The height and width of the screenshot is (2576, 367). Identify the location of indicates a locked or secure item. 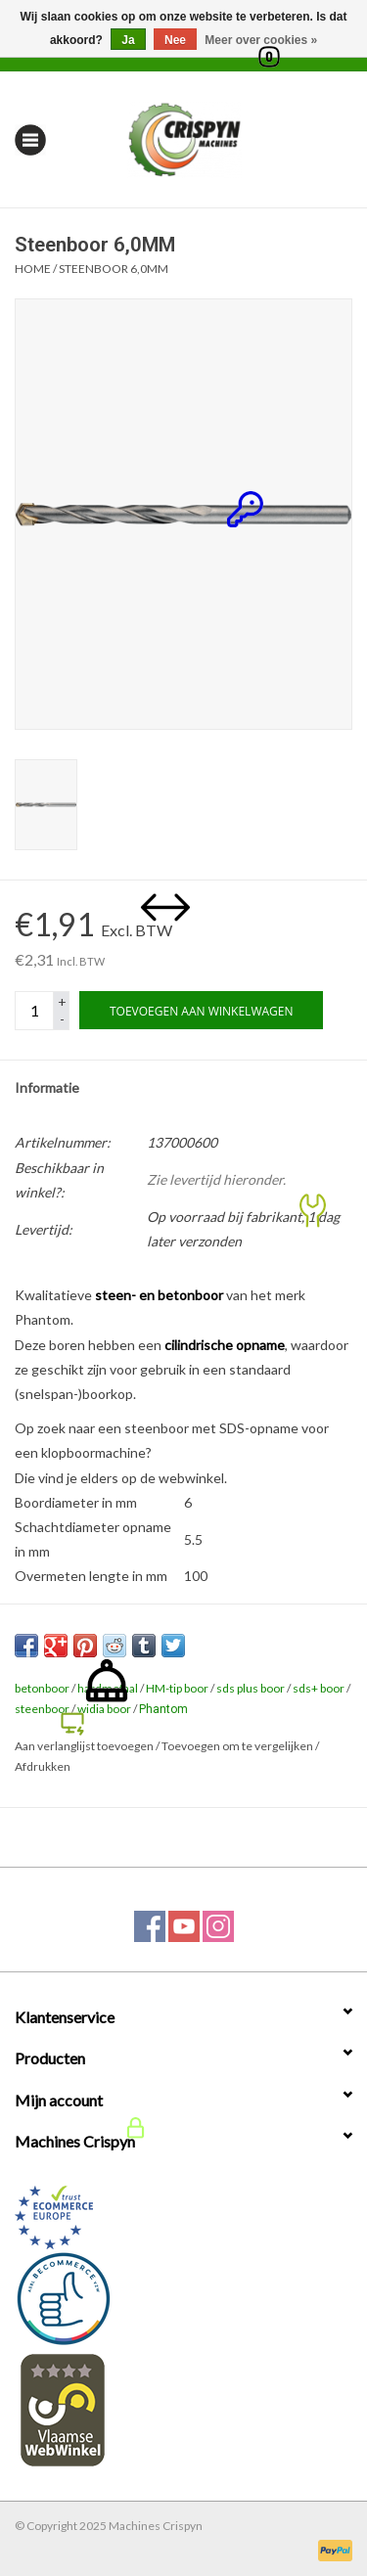
(135, 2128).